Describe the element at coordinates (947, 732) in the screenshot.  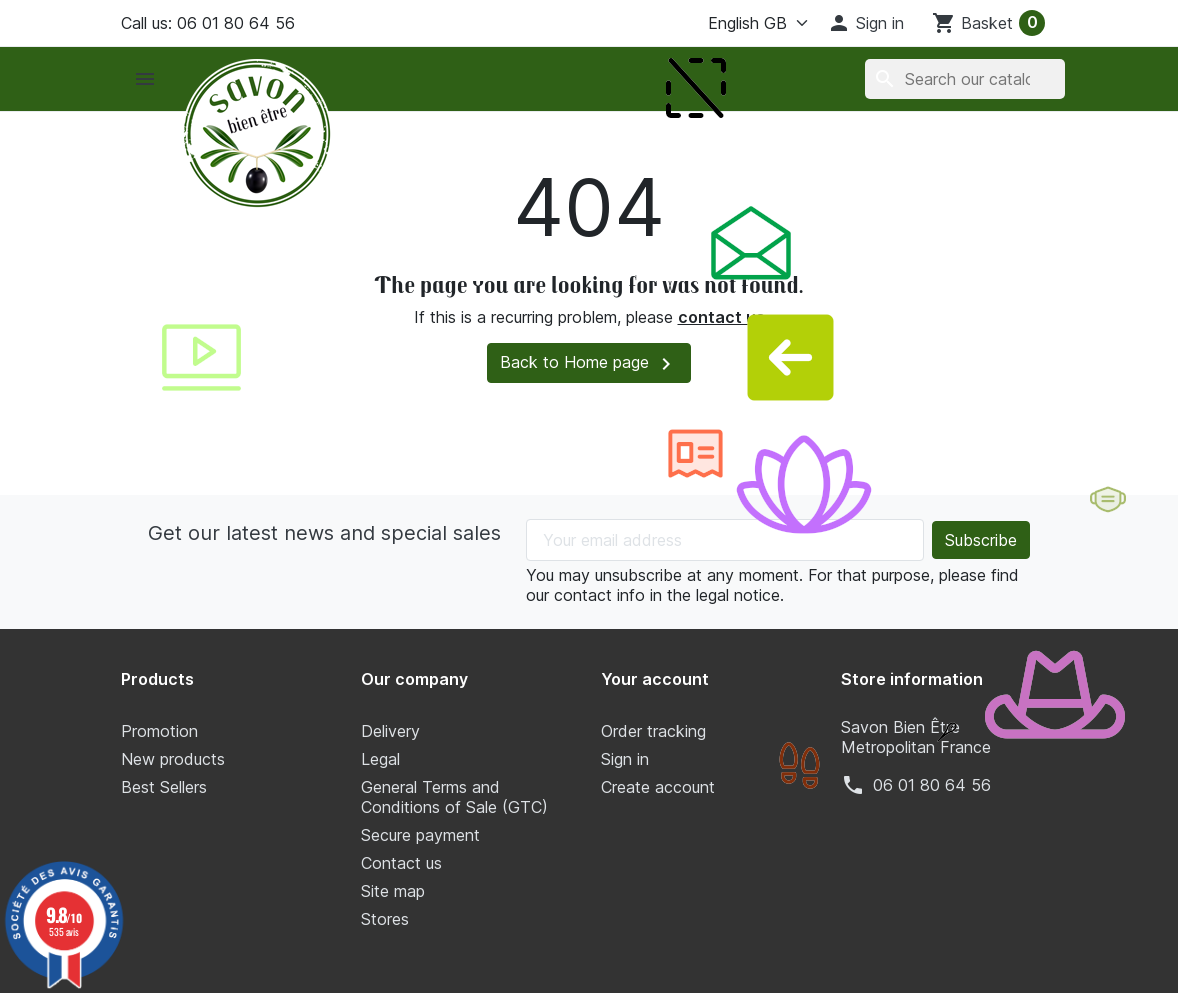
I see `access sewing or crafting tools` at that location.